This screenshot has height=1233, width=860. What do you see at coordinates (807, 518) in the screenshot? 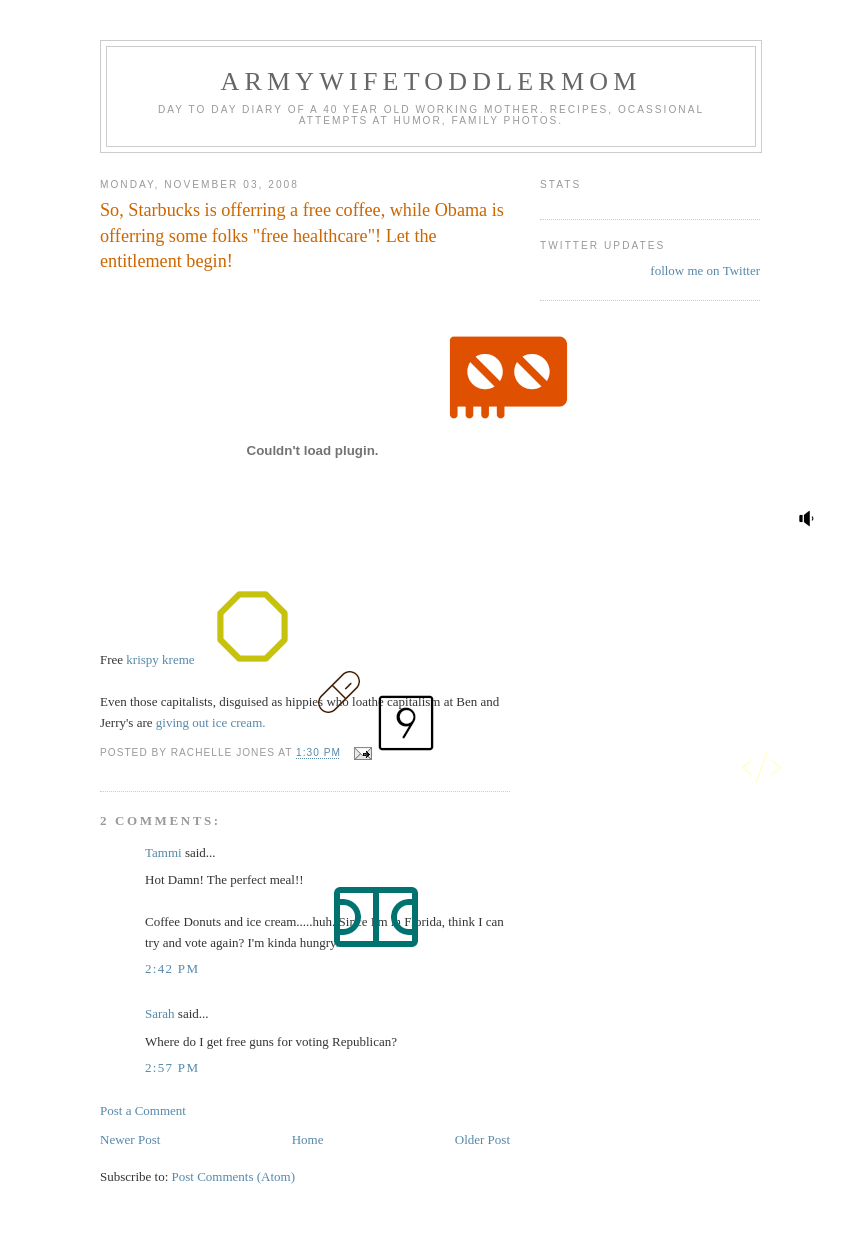
I see `adjust volume to low level` at bounding box center [807, 518].